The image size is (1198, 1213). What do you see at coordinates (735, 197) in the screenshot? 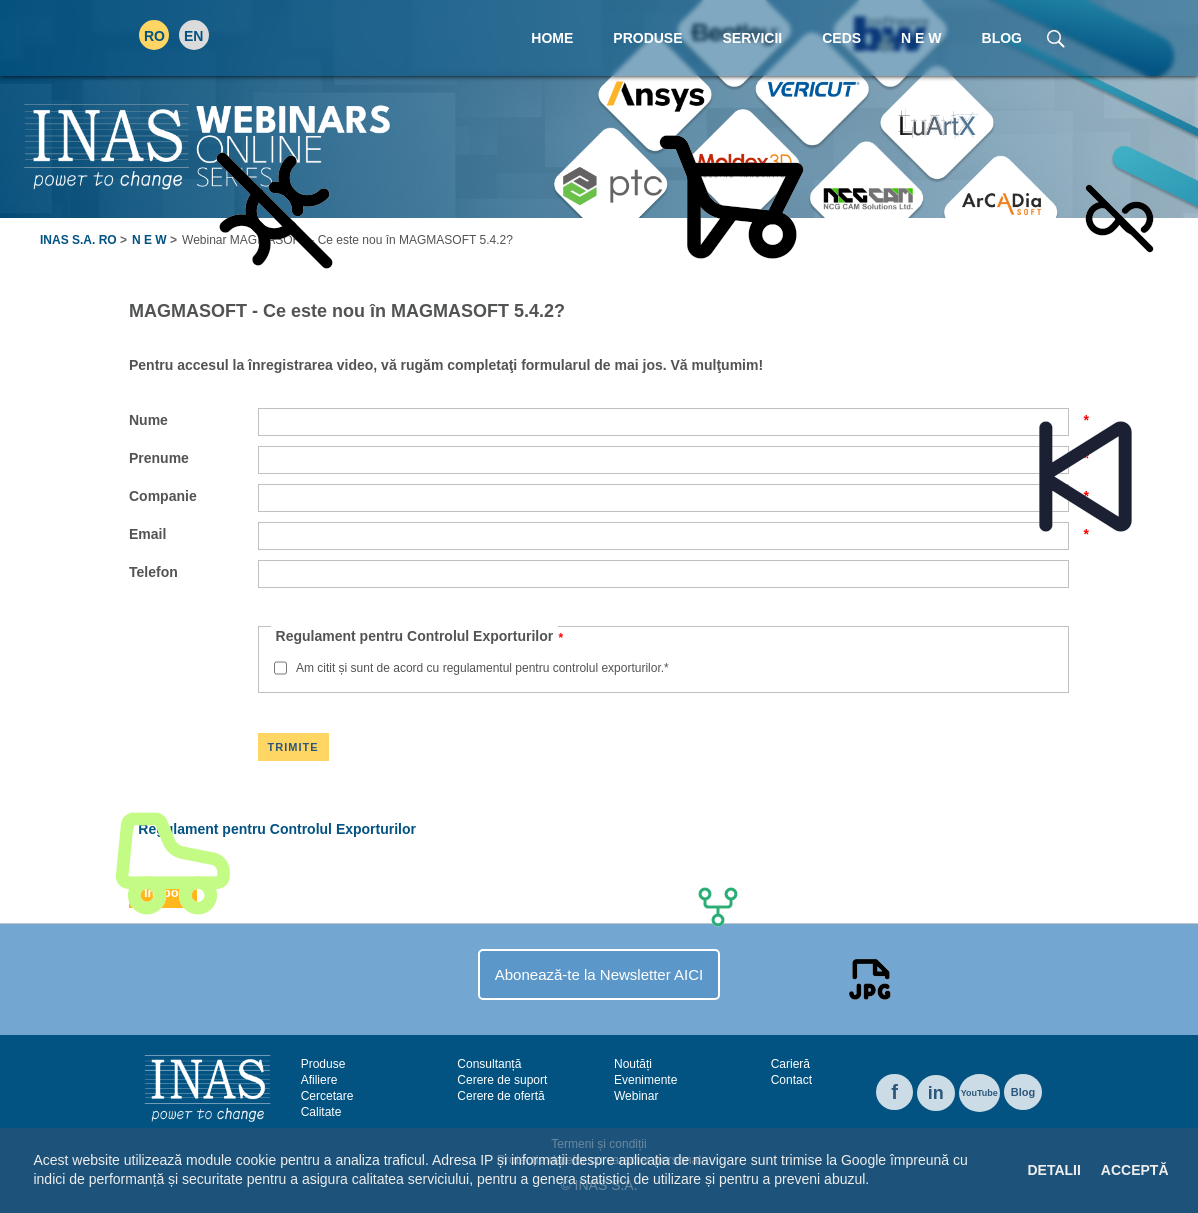
I see `access gardening or outdoor supplies` at bounding box center [735, 197].